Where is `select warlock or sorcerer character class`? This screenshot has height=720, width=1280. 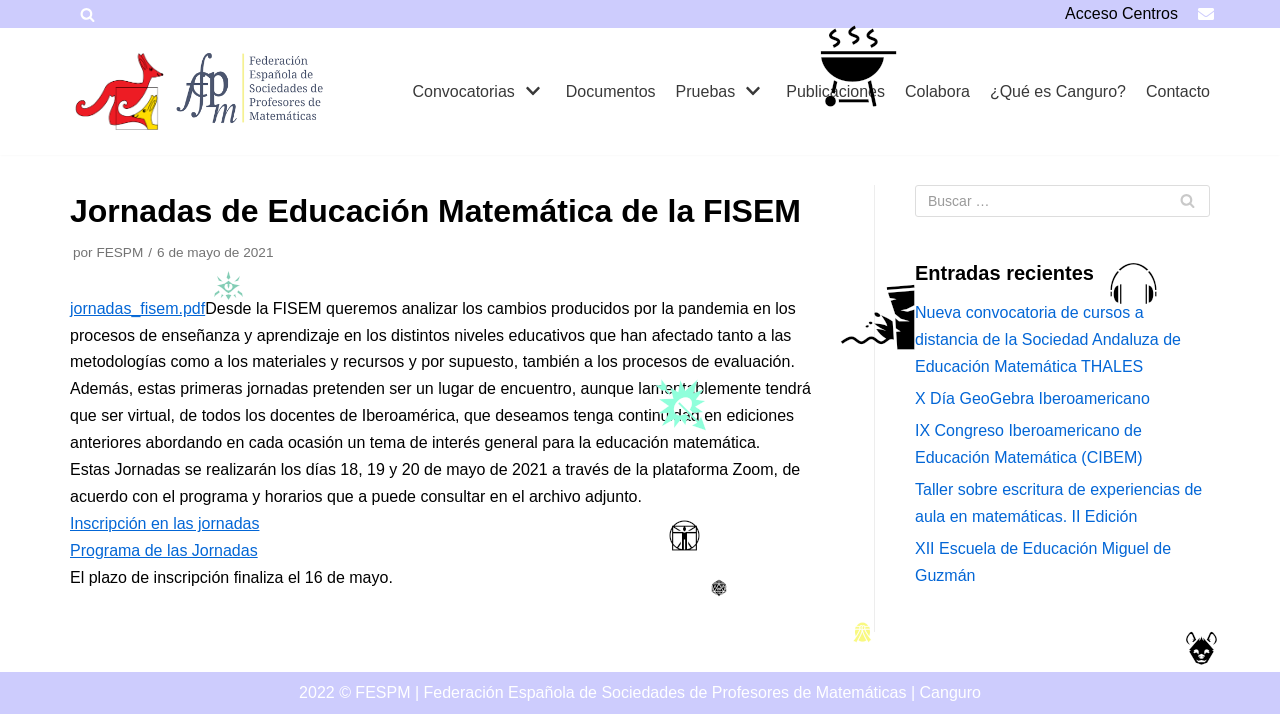 select warlock or sorcerer character class is located at coordinates (228, 285).